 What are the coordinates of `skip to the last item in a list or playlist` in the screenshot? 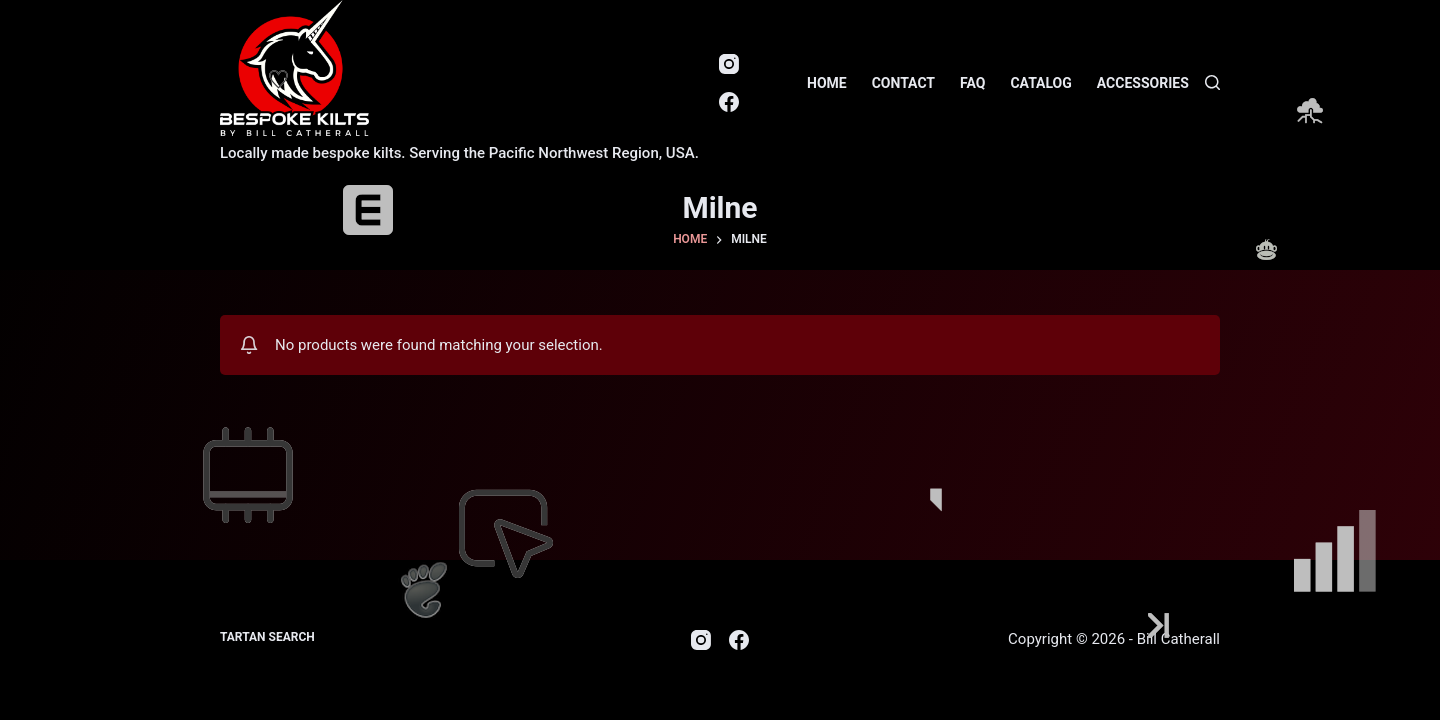 It's located at (1158, 625).